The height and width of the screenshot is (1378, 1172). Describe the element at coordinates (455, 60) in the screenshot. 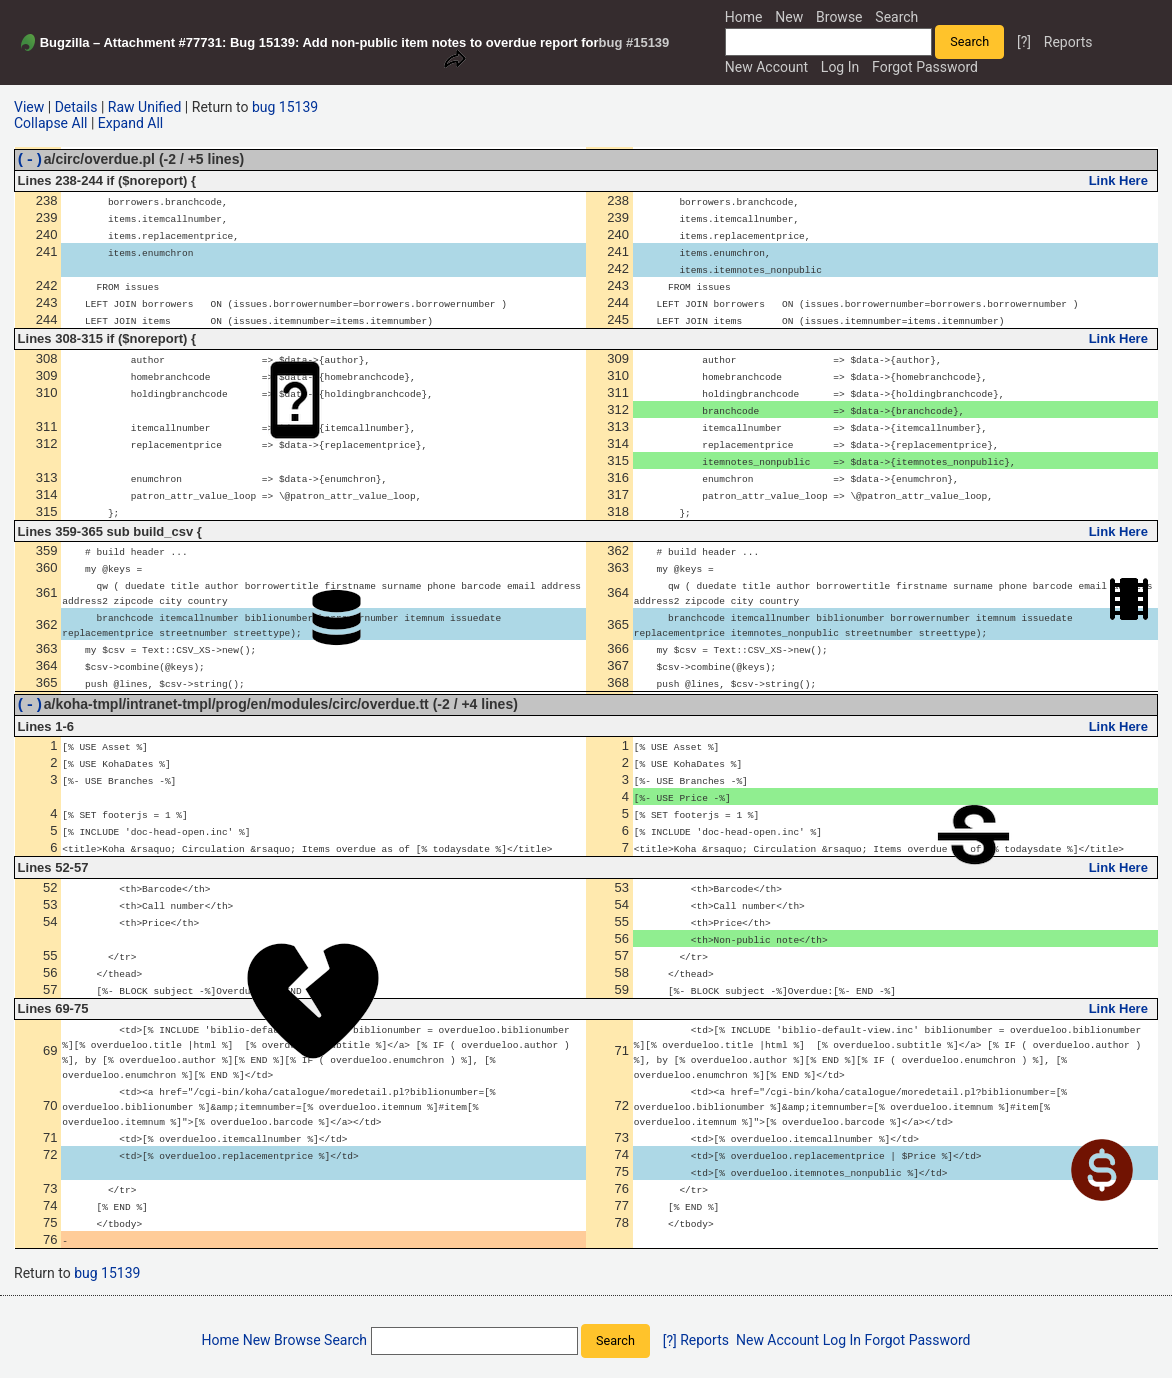

I see `share content with others` at that location.